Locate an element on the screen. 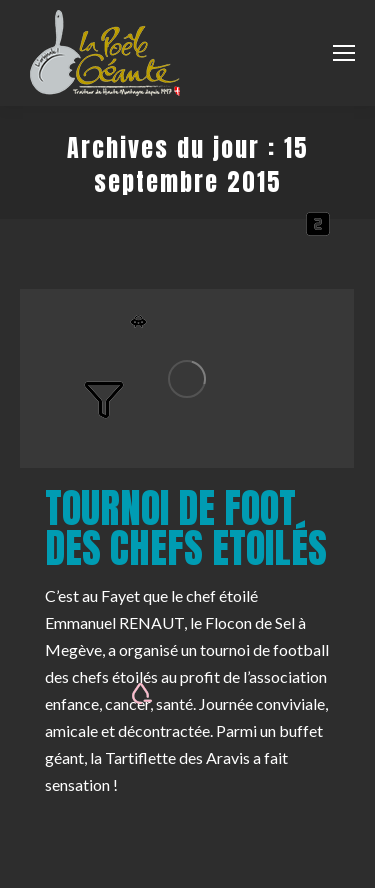 The height and width of the screenshot is (888, 375). select option 2 in a numbered list is located at coordinates (318, 224).